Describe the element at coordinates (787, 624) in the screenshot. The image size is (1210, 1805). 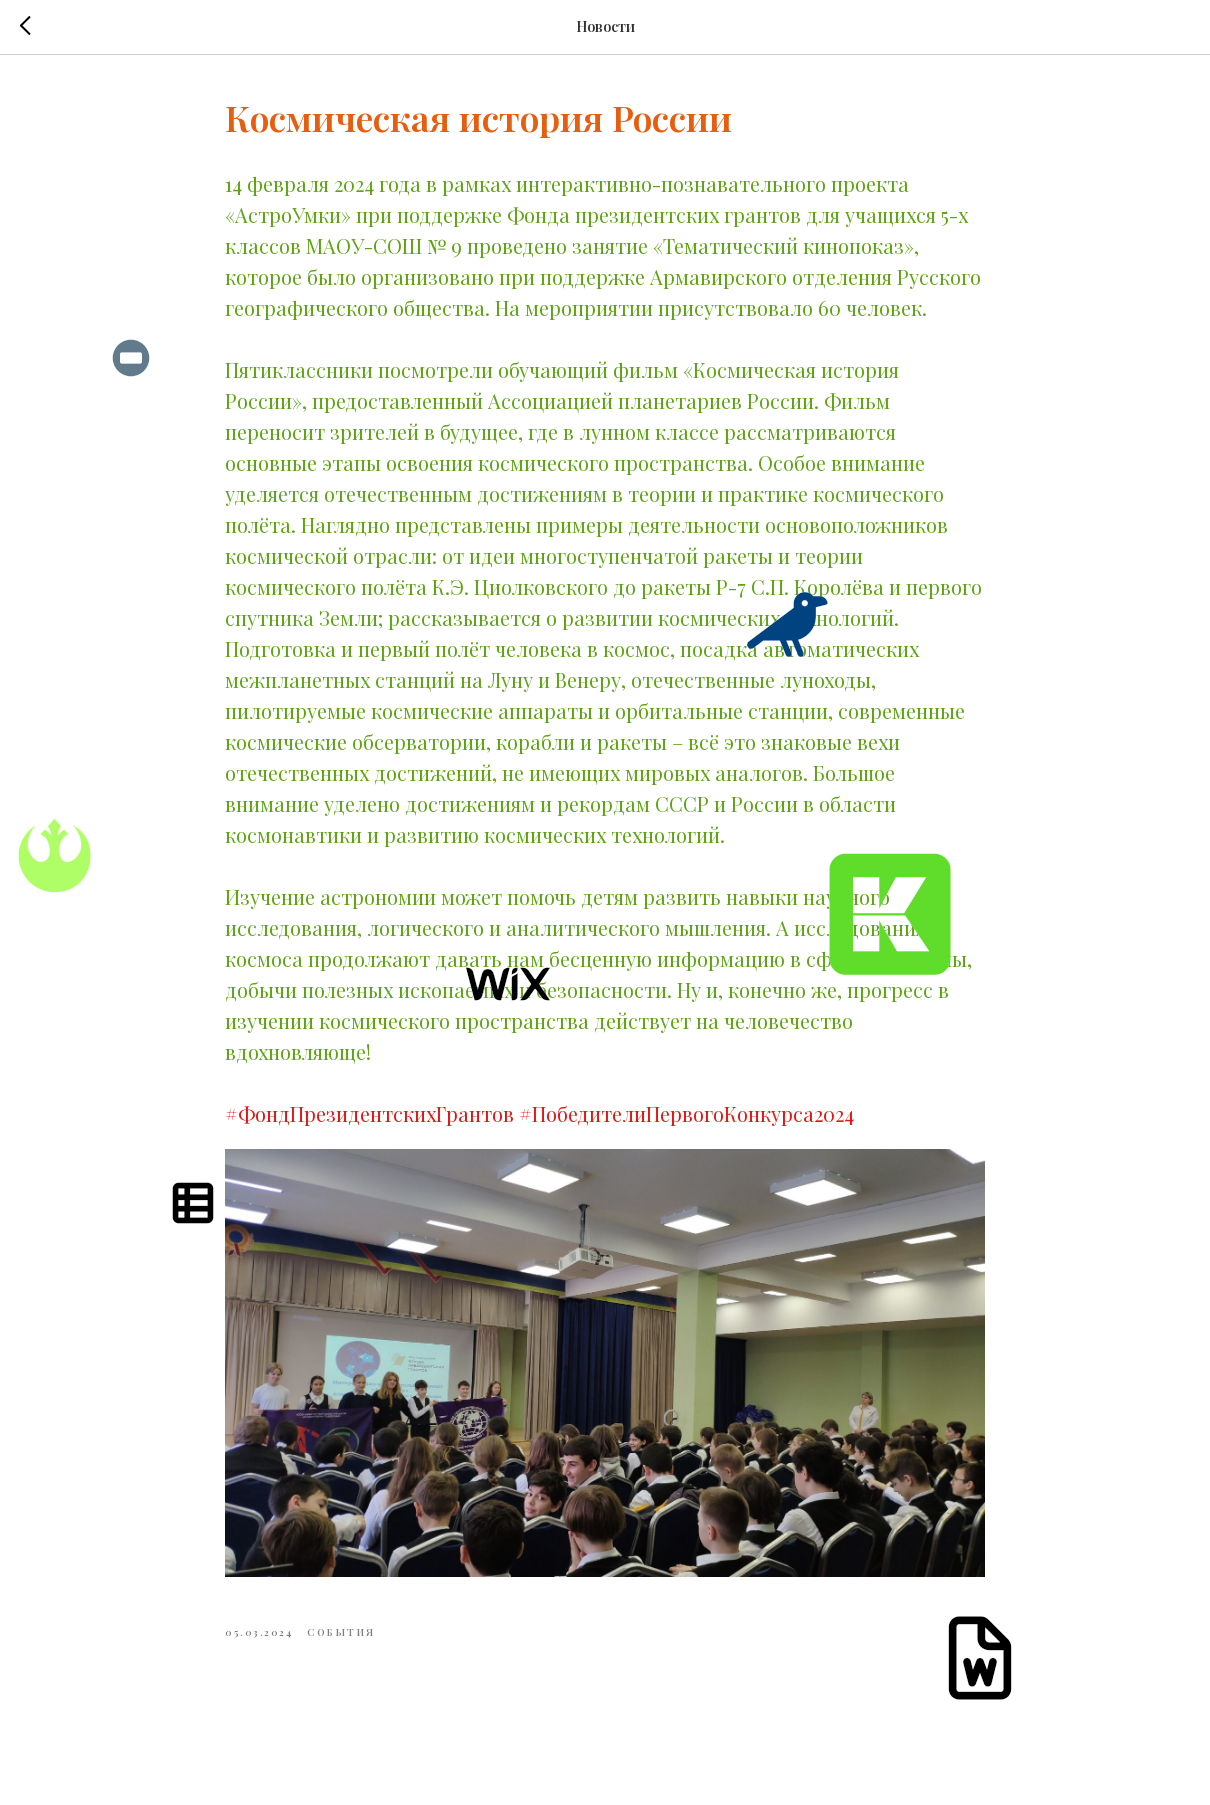
I see `crow icon from fontawesome icon set` at that location.